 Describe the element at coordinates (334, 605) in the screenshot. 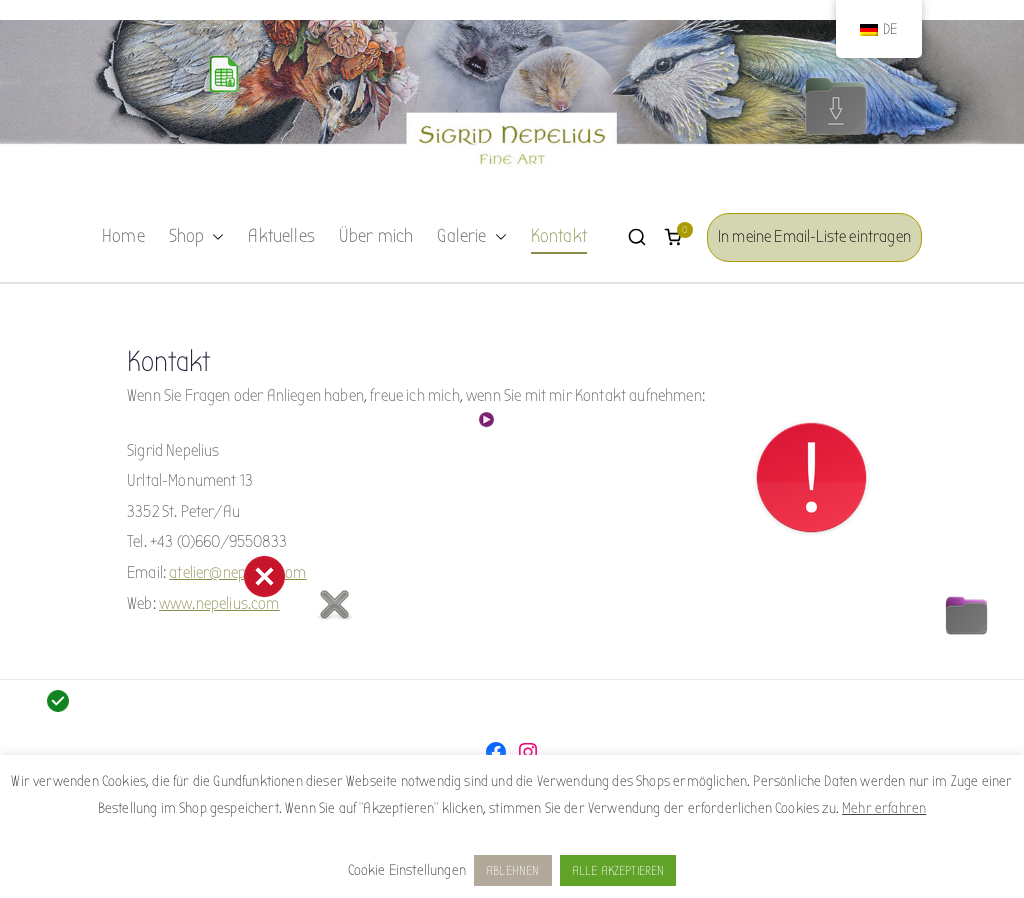

I see `close the current window` at that location.